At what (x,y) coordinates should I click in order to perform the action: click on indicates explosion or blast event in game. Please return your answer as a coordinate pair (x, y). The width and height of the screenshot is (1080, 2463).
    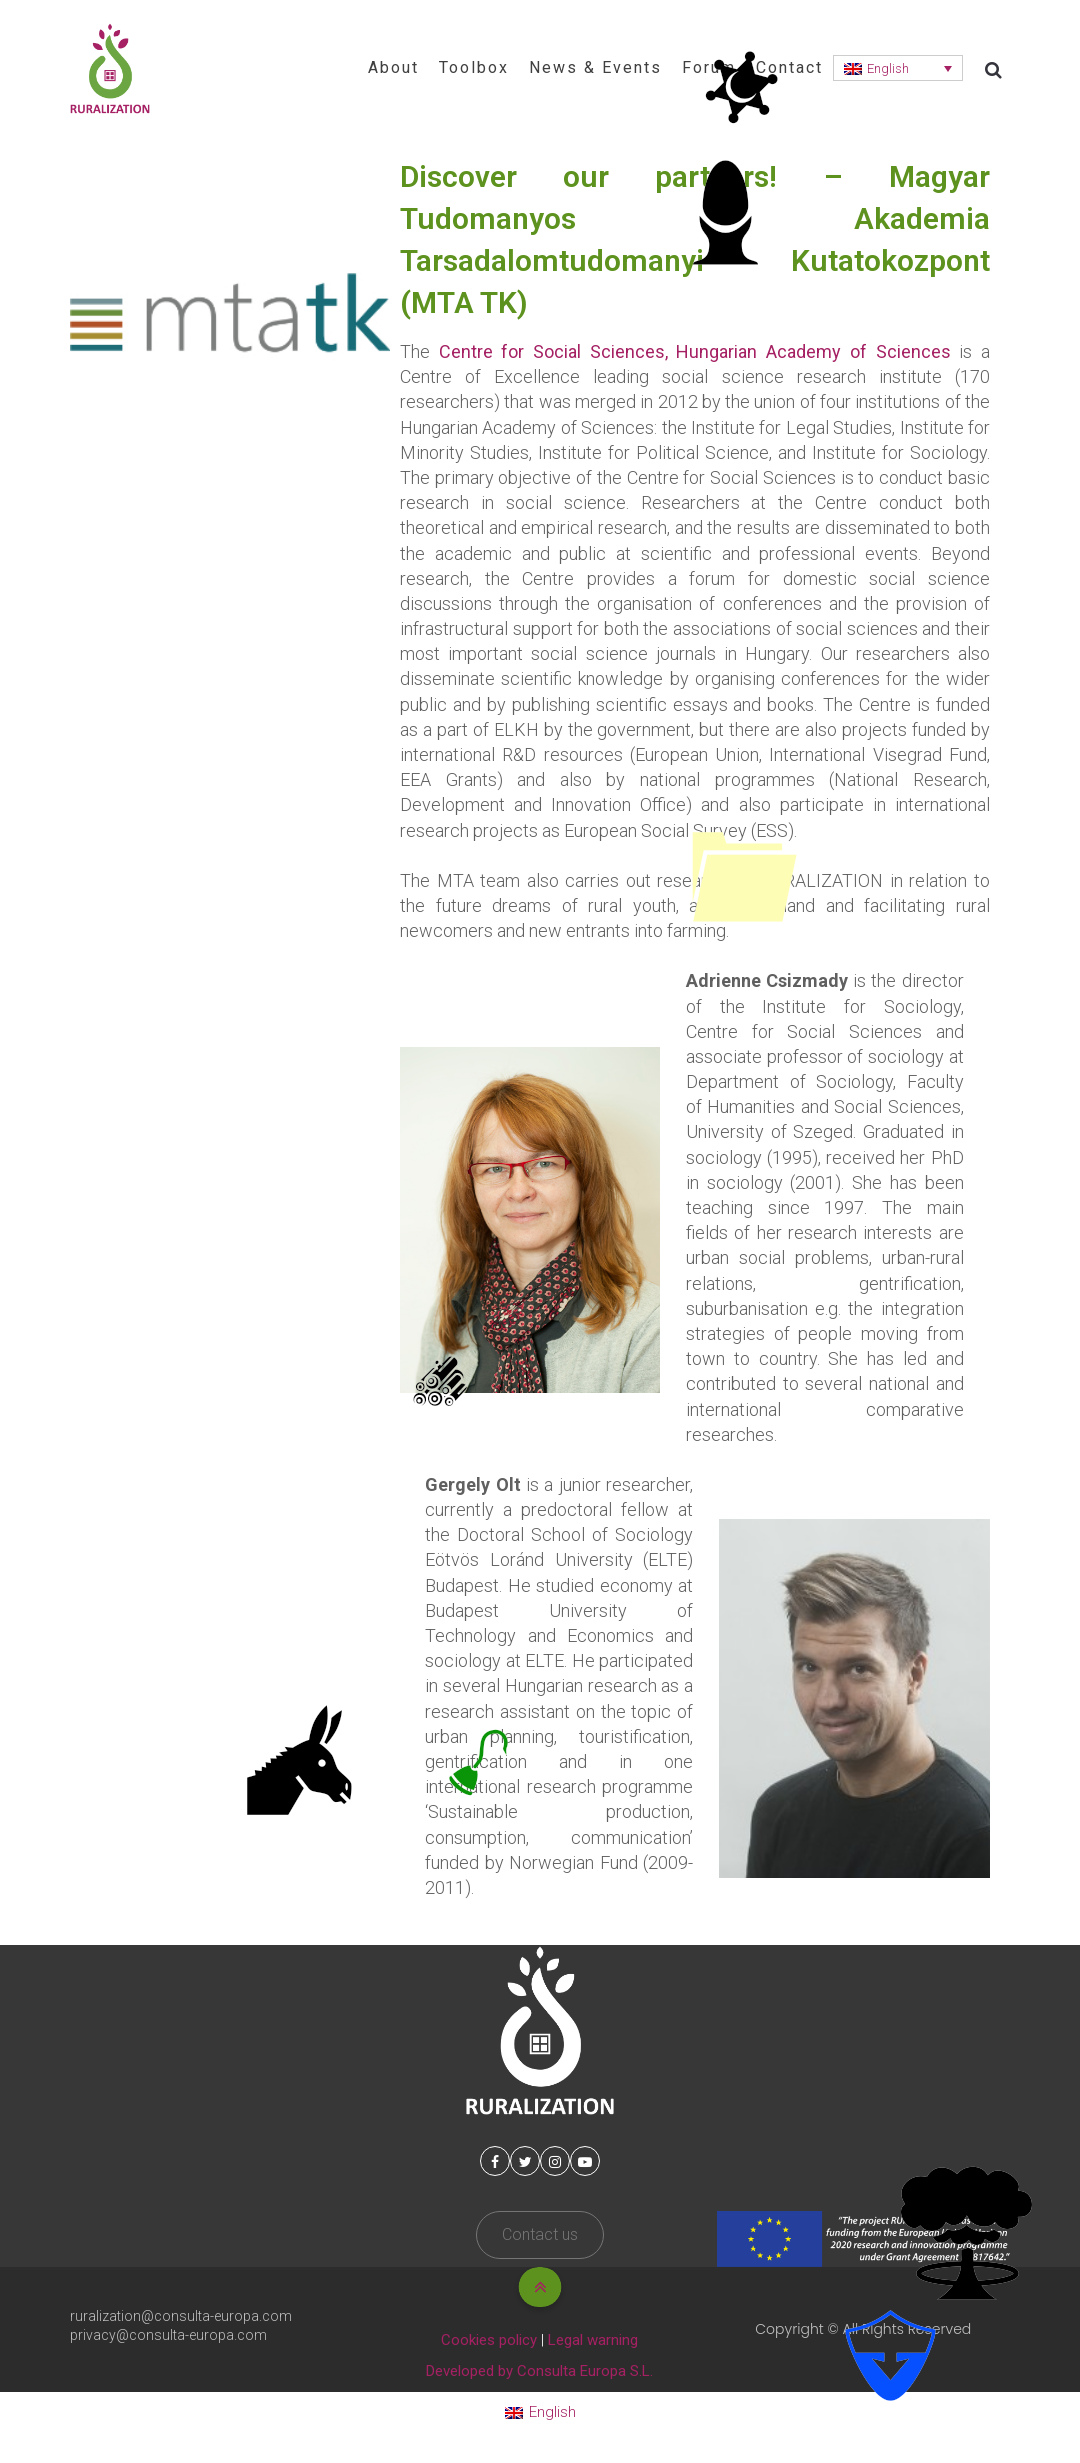
    Looking at the image, I should click on (966, 2233).